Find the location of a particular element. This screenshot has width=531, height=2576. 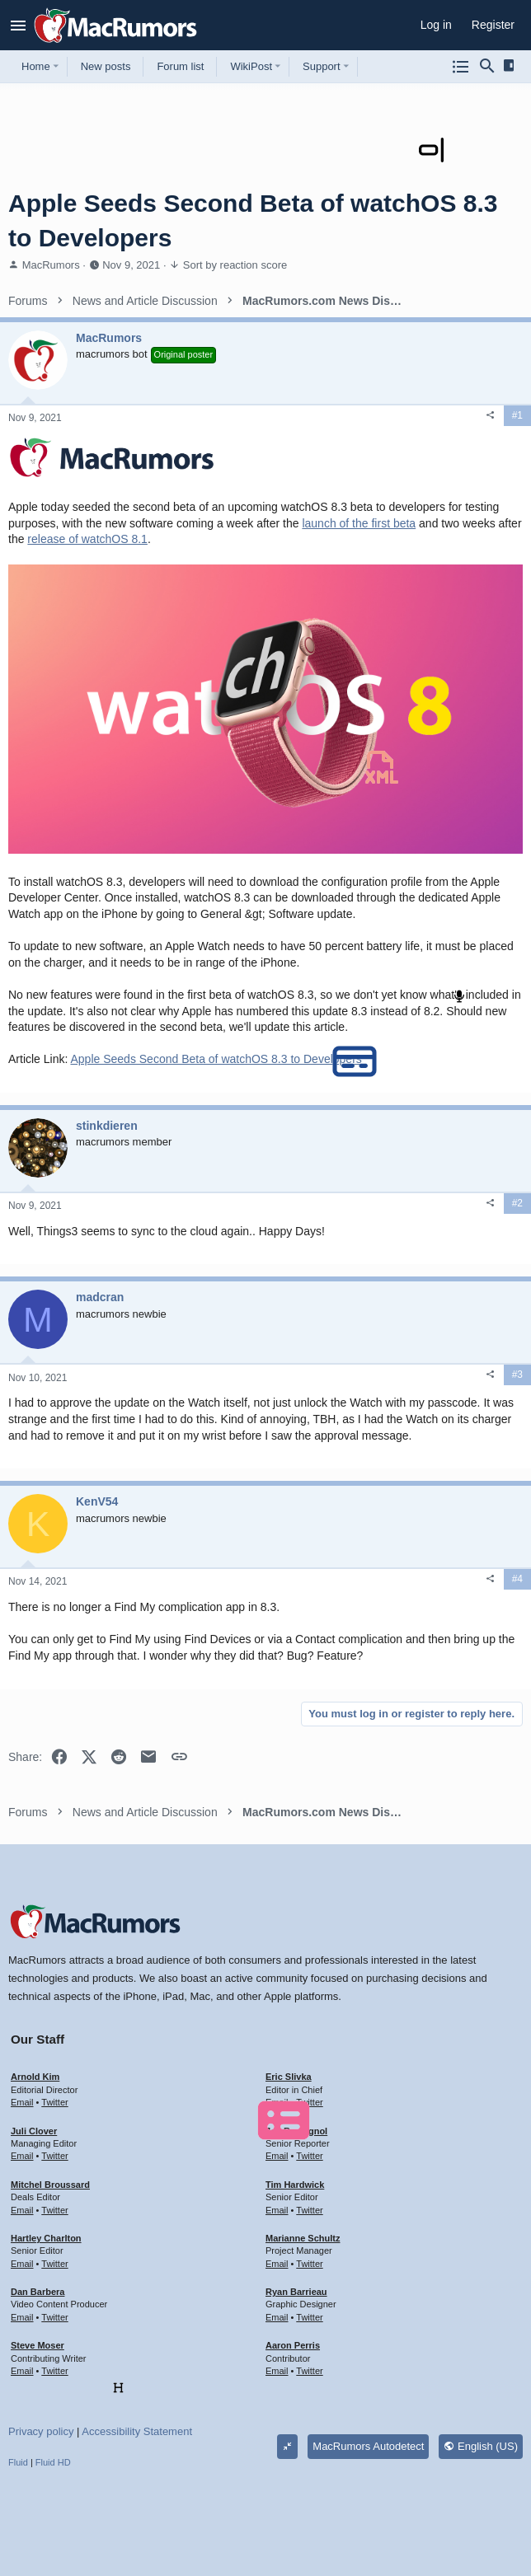

unmute your microphone is located at coordinates (459, 996).